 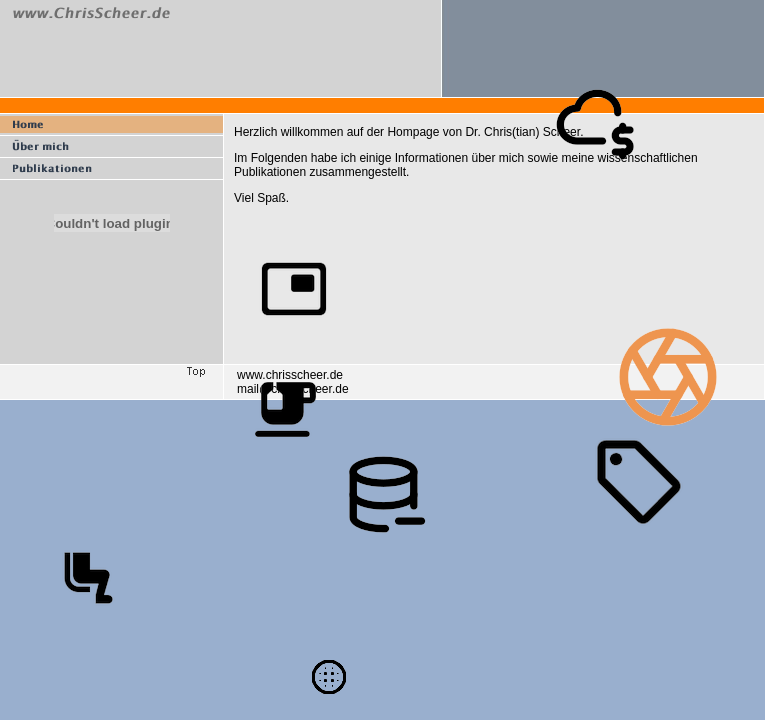 What do you see at coordinates (294, 289) in the screenshot?
I see `enable picture-in-picture mode` at bounding box center [294, 289].